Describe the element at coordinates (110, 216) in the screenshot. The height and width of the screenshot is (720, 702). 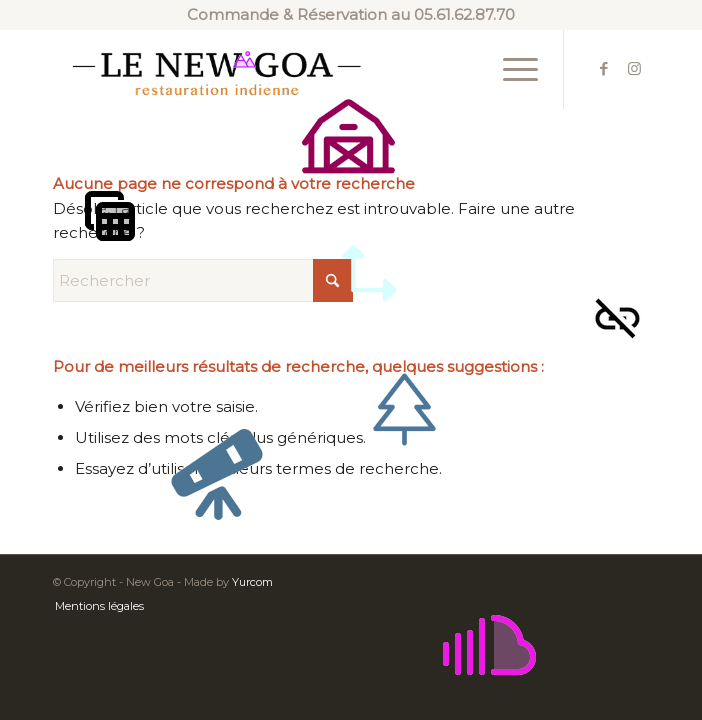
I see `switch to table view` at that location.